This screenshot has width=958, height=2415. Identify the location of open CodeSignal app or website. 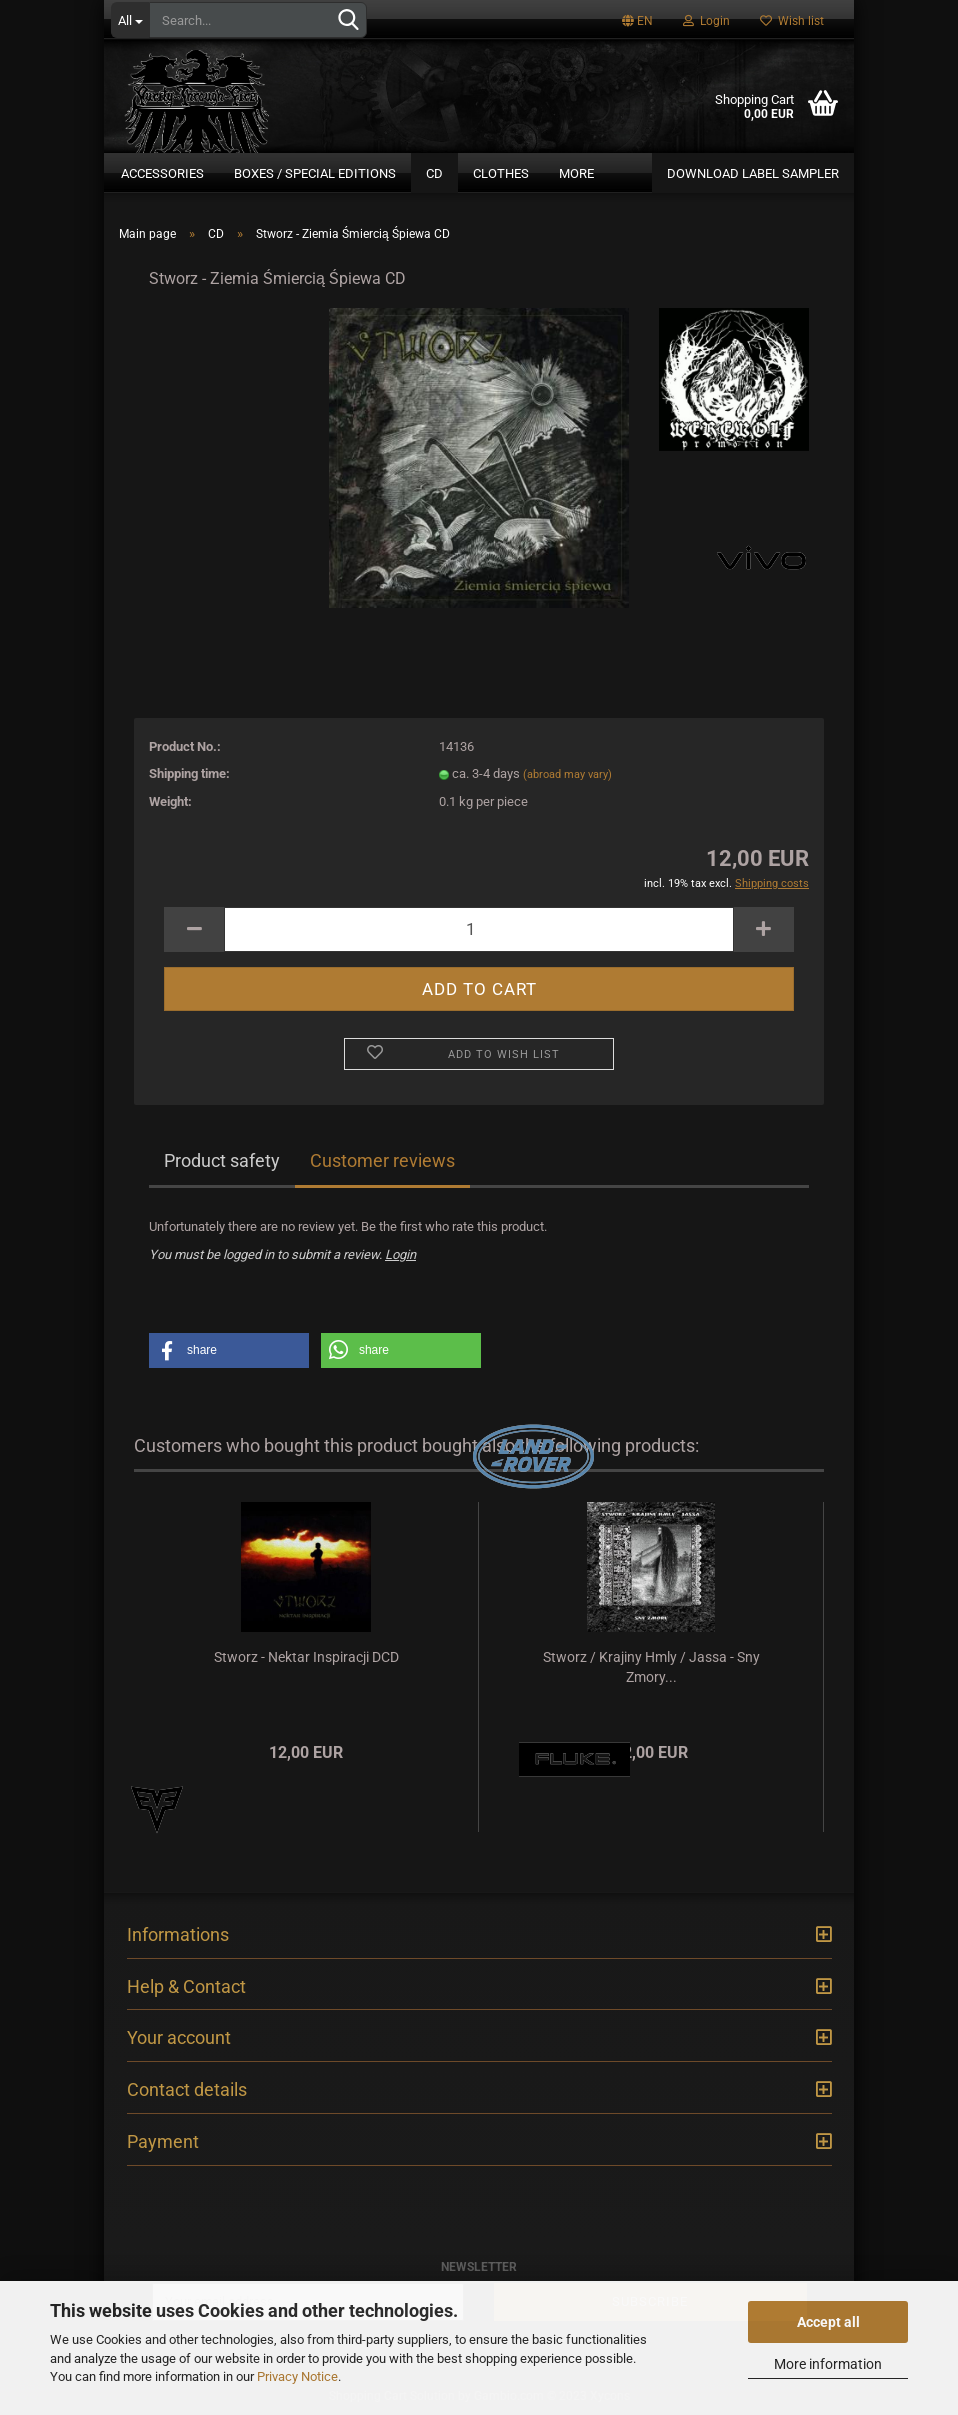
(157, 1810).